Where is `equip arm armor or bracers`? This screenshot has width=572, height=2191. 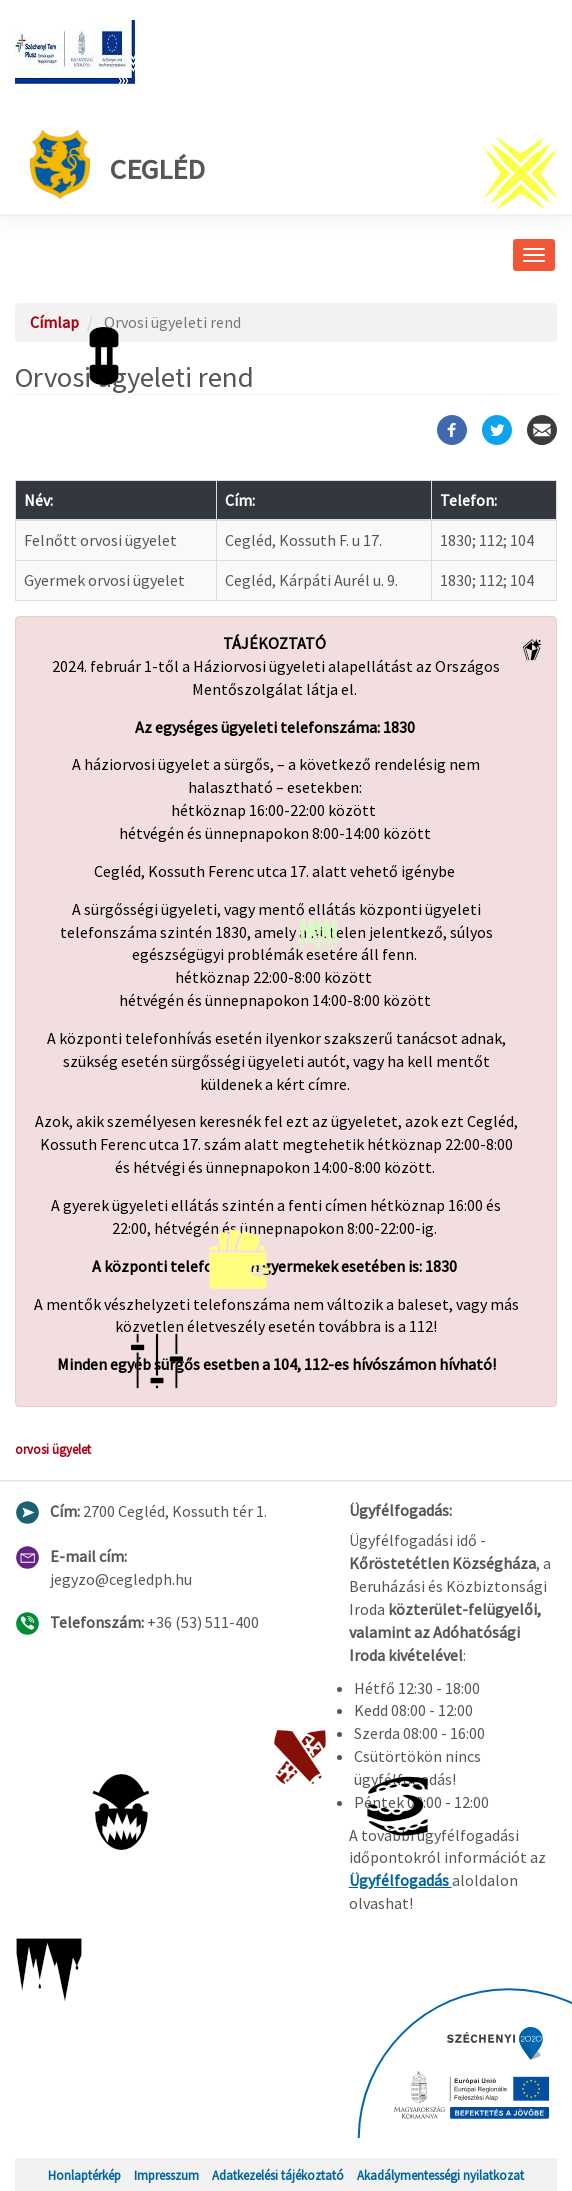 equip arm armor or bracers is located at coordinates (300, 1757).